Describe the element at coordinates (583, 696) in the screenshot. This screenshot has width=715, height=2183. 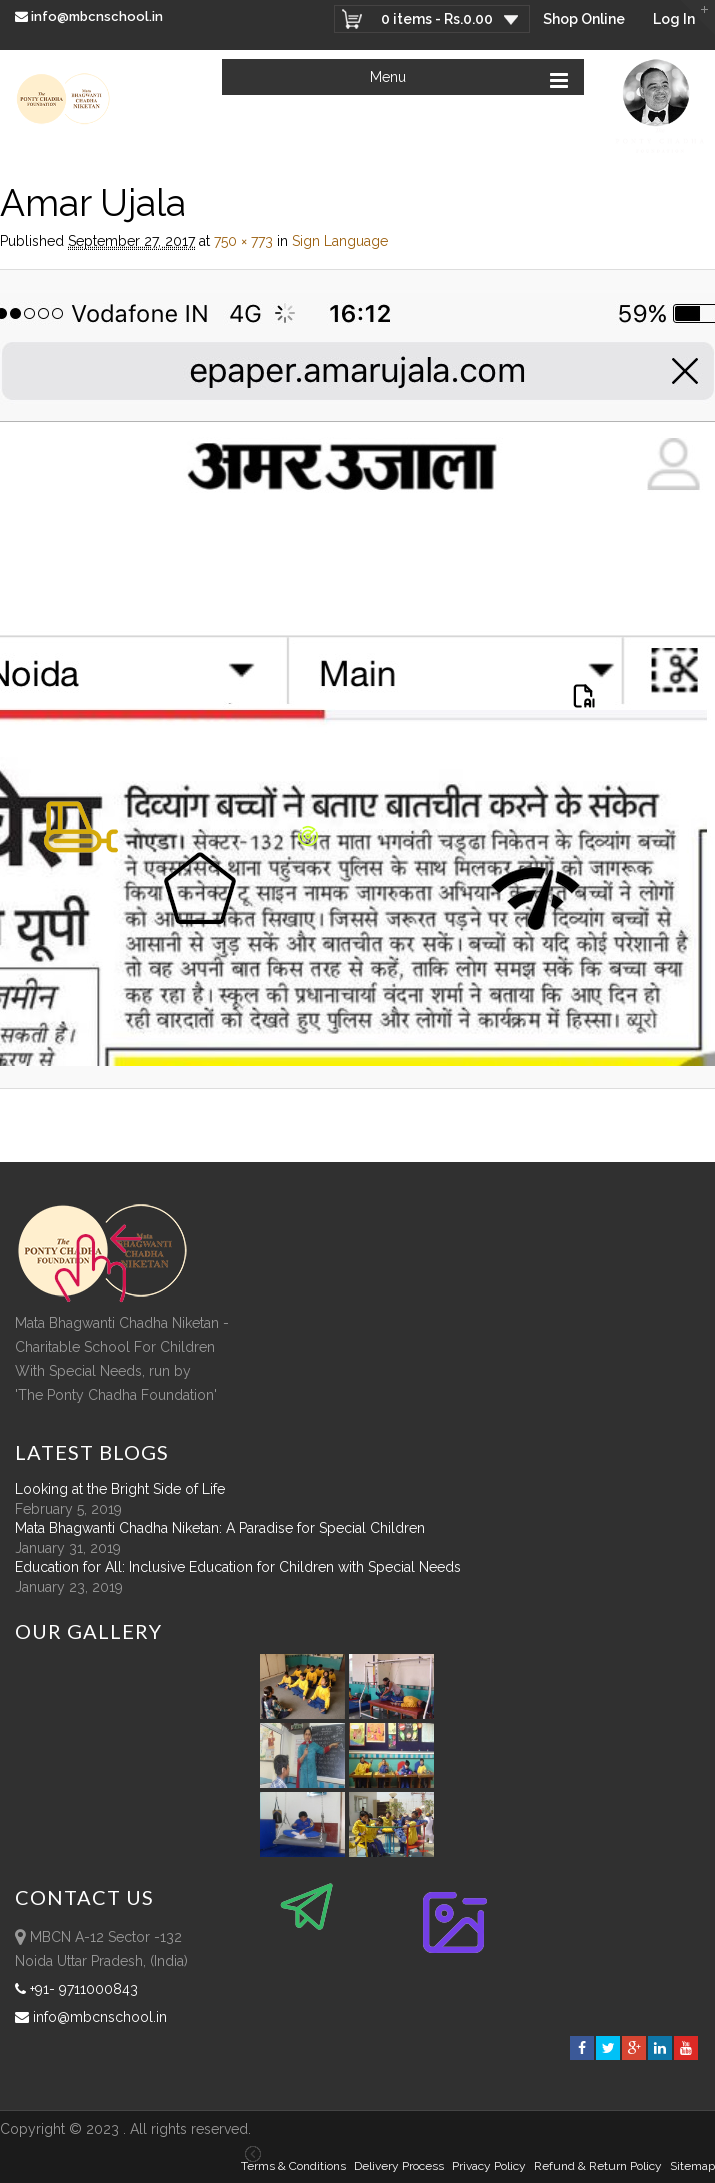
I see `open an AI-generated document` at that location.